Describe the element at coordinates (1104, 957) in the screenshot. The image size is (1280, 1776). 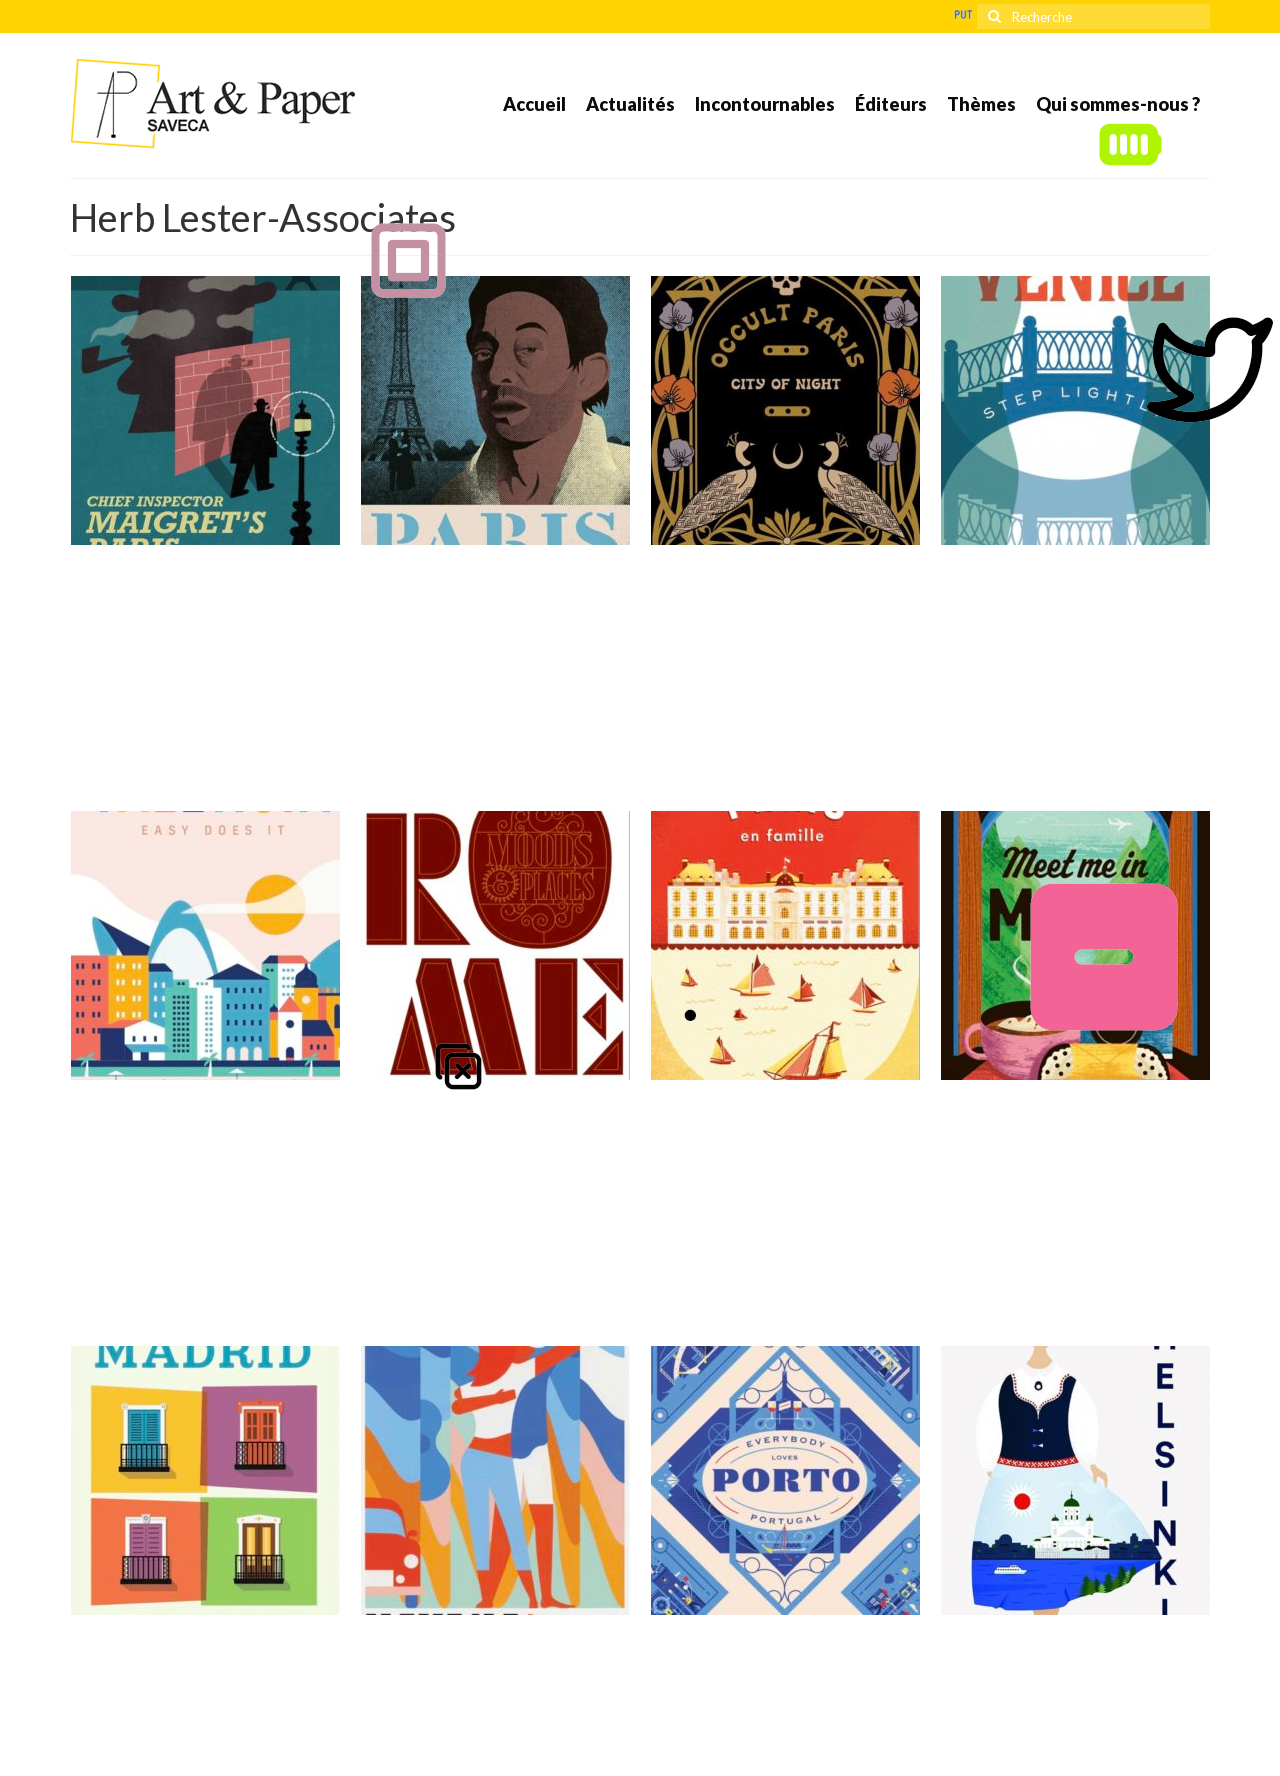
I see `remove an item from a list` at that location.